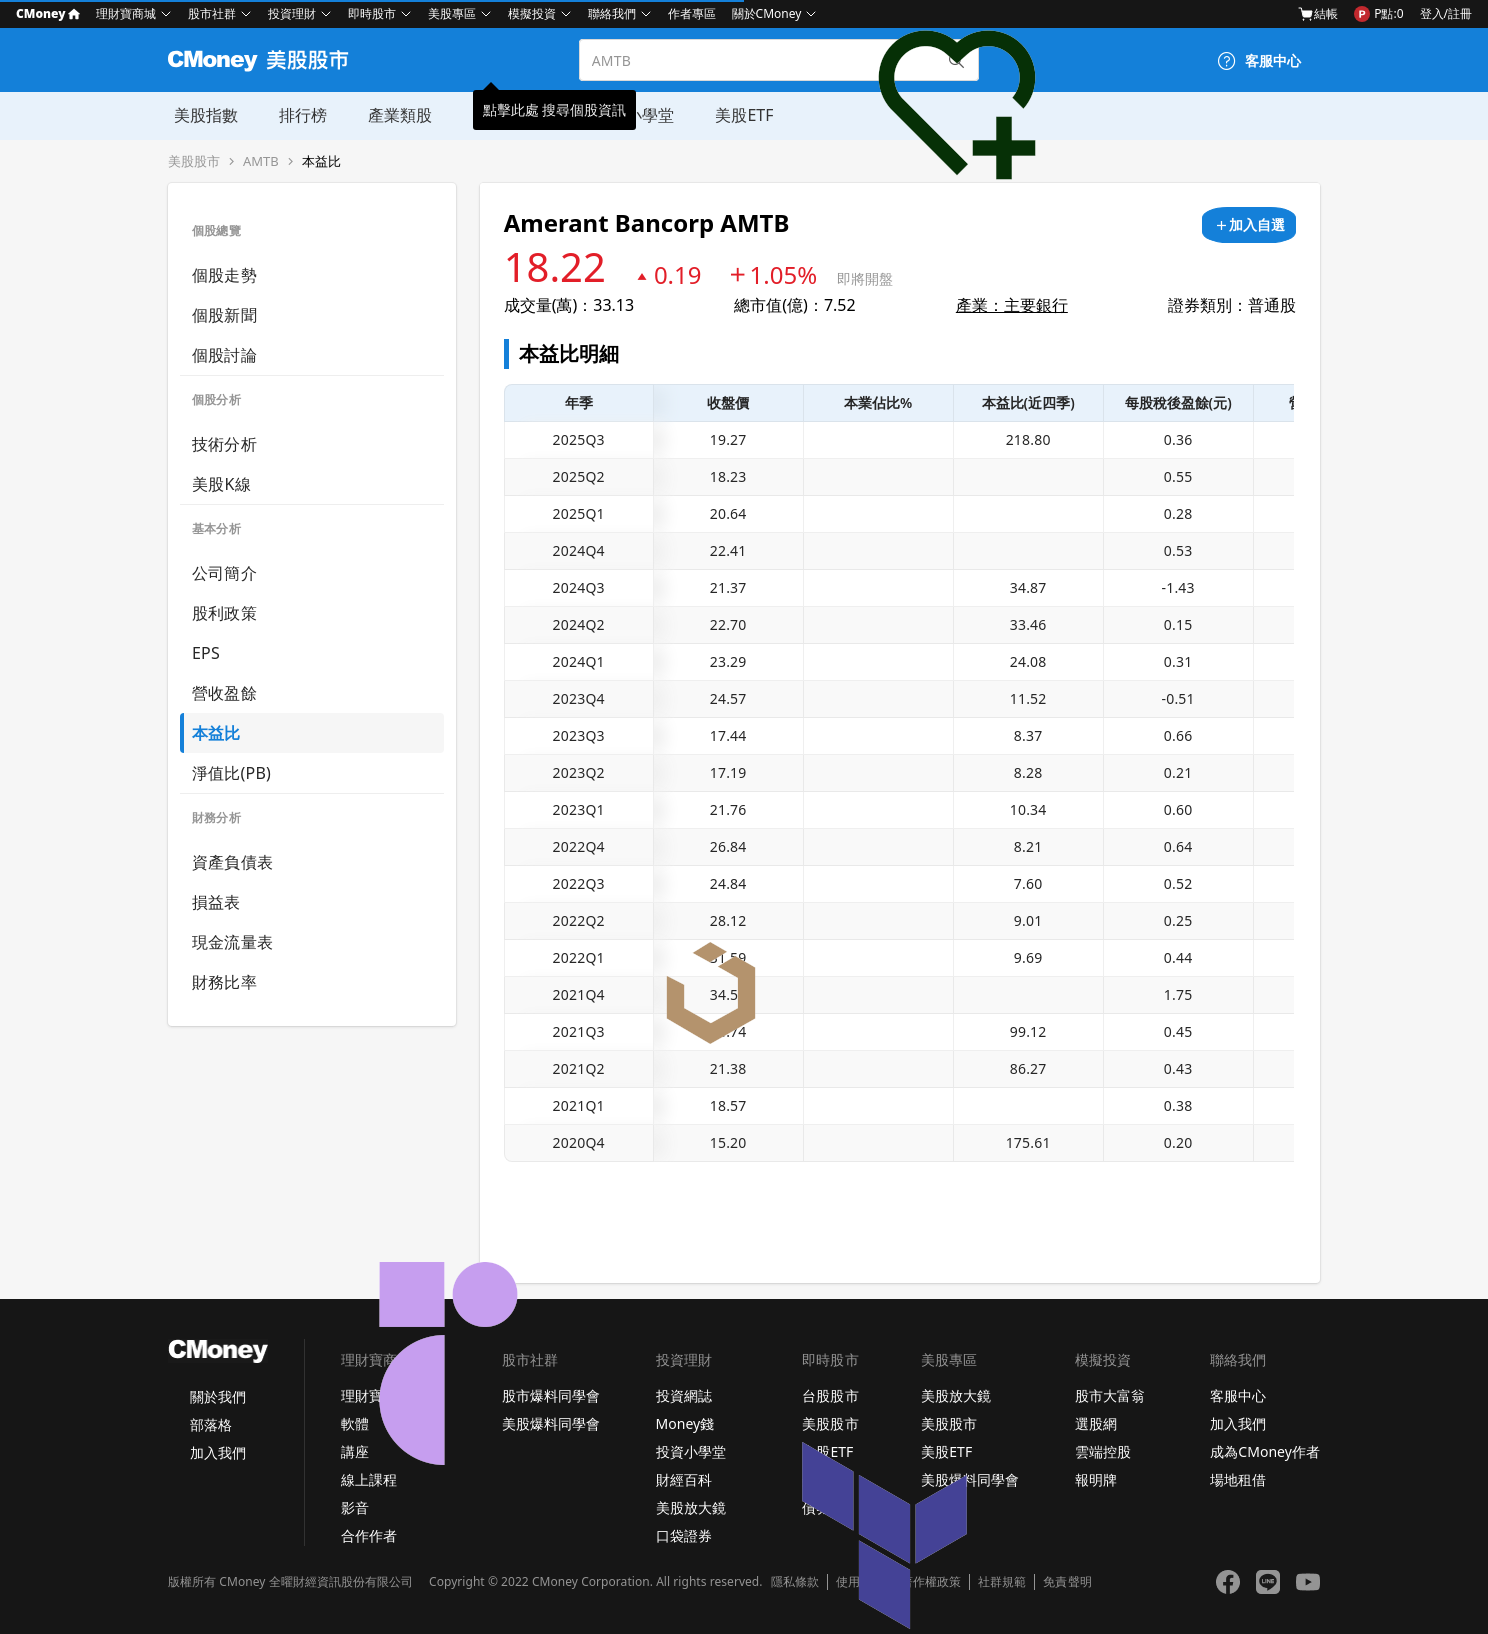 This screenshot has width=1488, height=1634. I want to click on radix ui library logo, so click(448, 1363).